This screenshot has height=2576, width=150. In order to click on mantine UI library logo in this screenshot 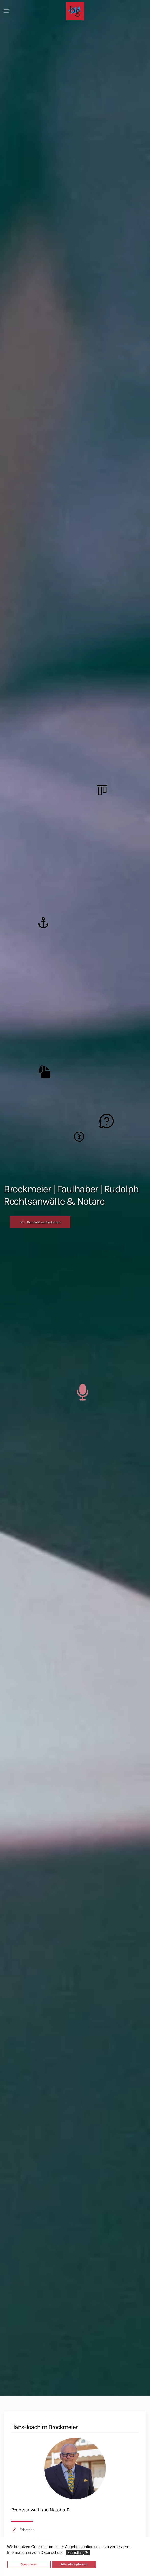, I will do `click(79, 1137)`.